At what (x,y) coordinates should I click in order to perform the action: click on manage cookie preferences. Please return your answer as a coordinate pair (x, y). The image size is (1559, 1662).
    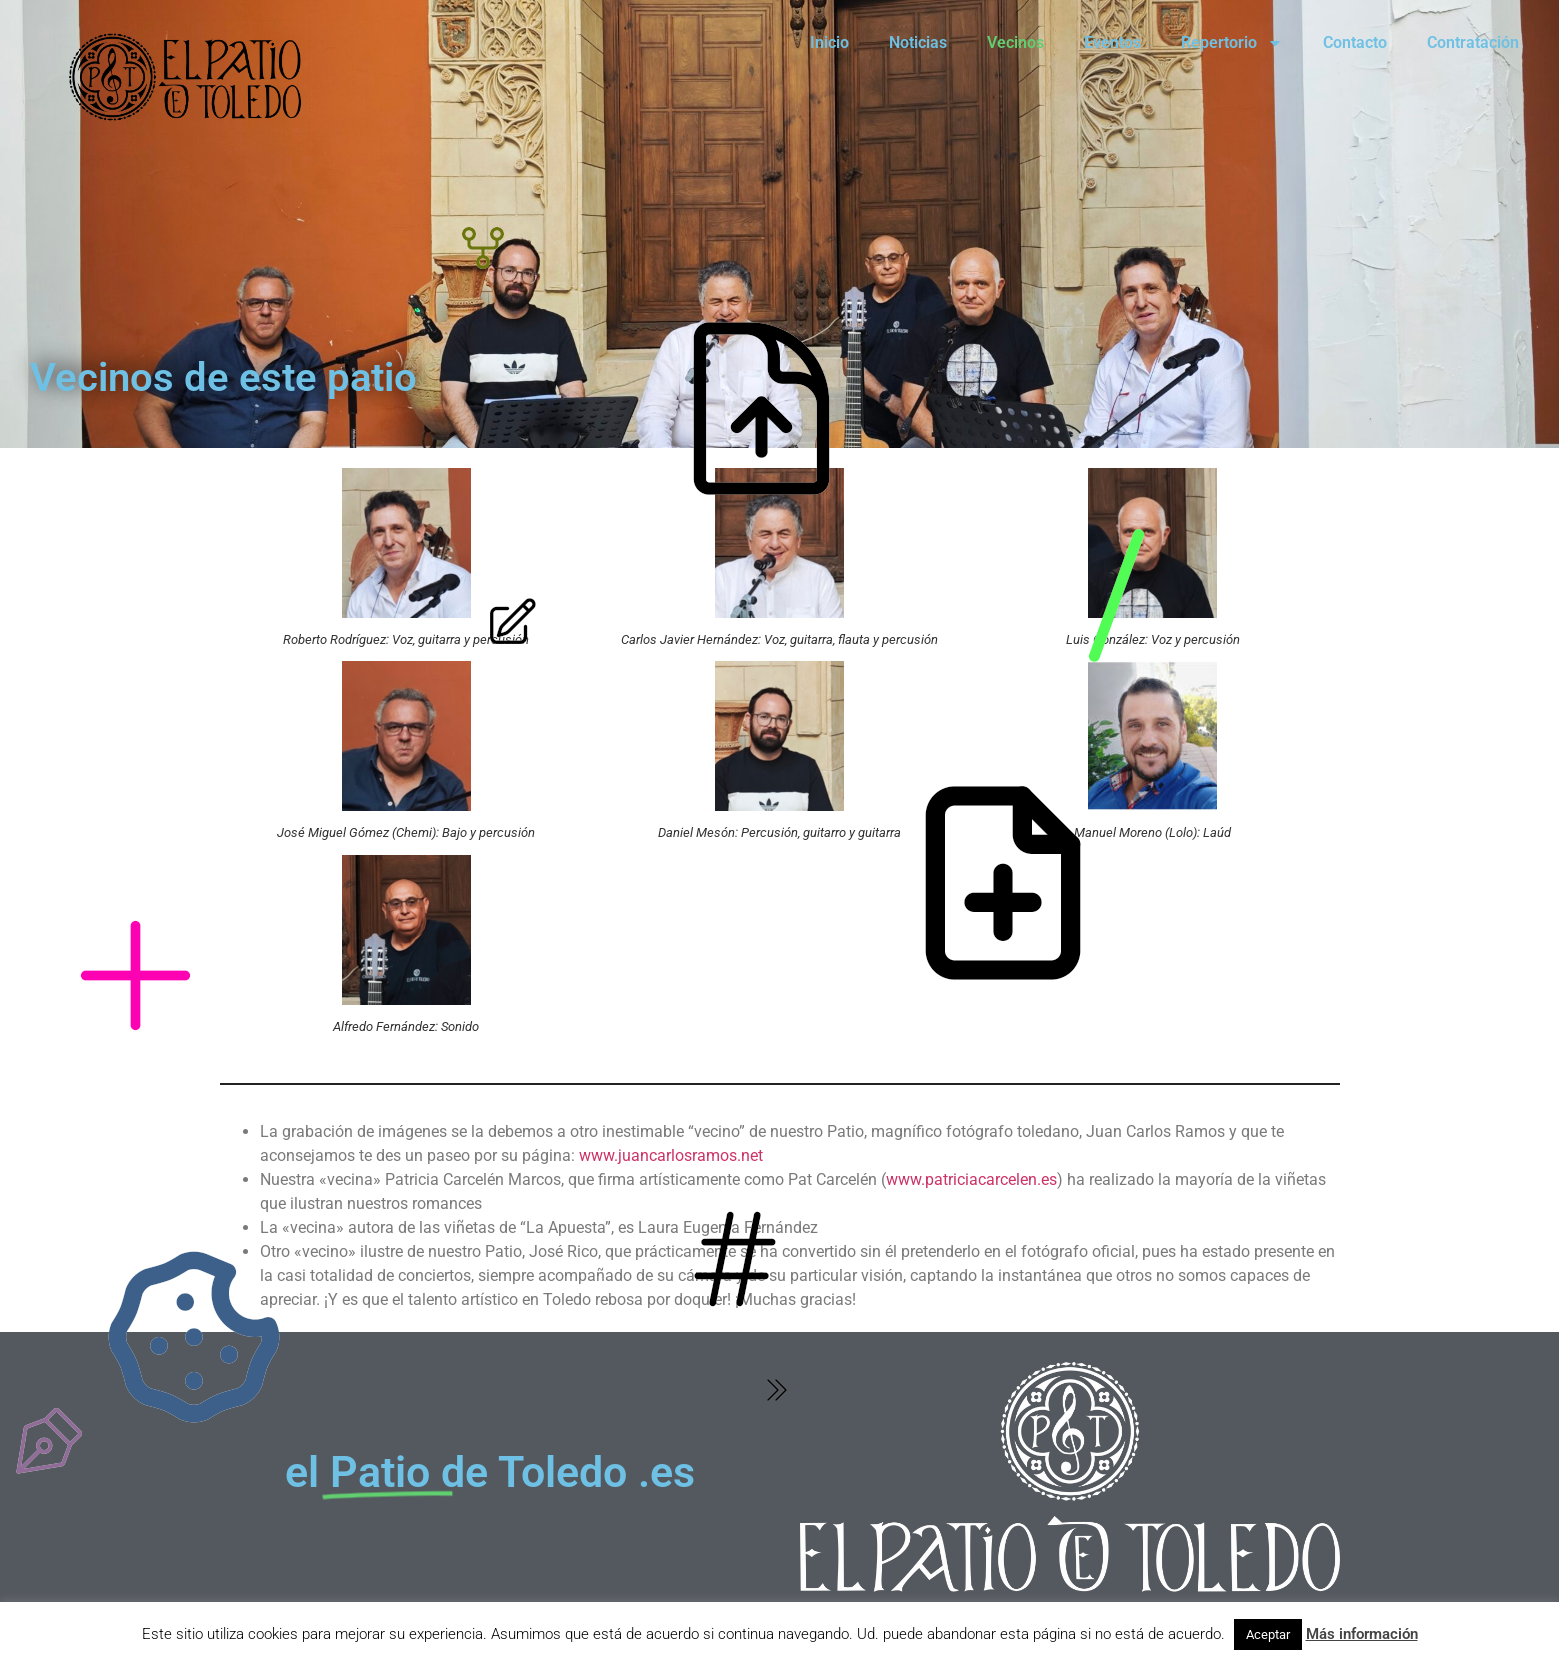
    Looking at the image, I should click on (194, 1337).